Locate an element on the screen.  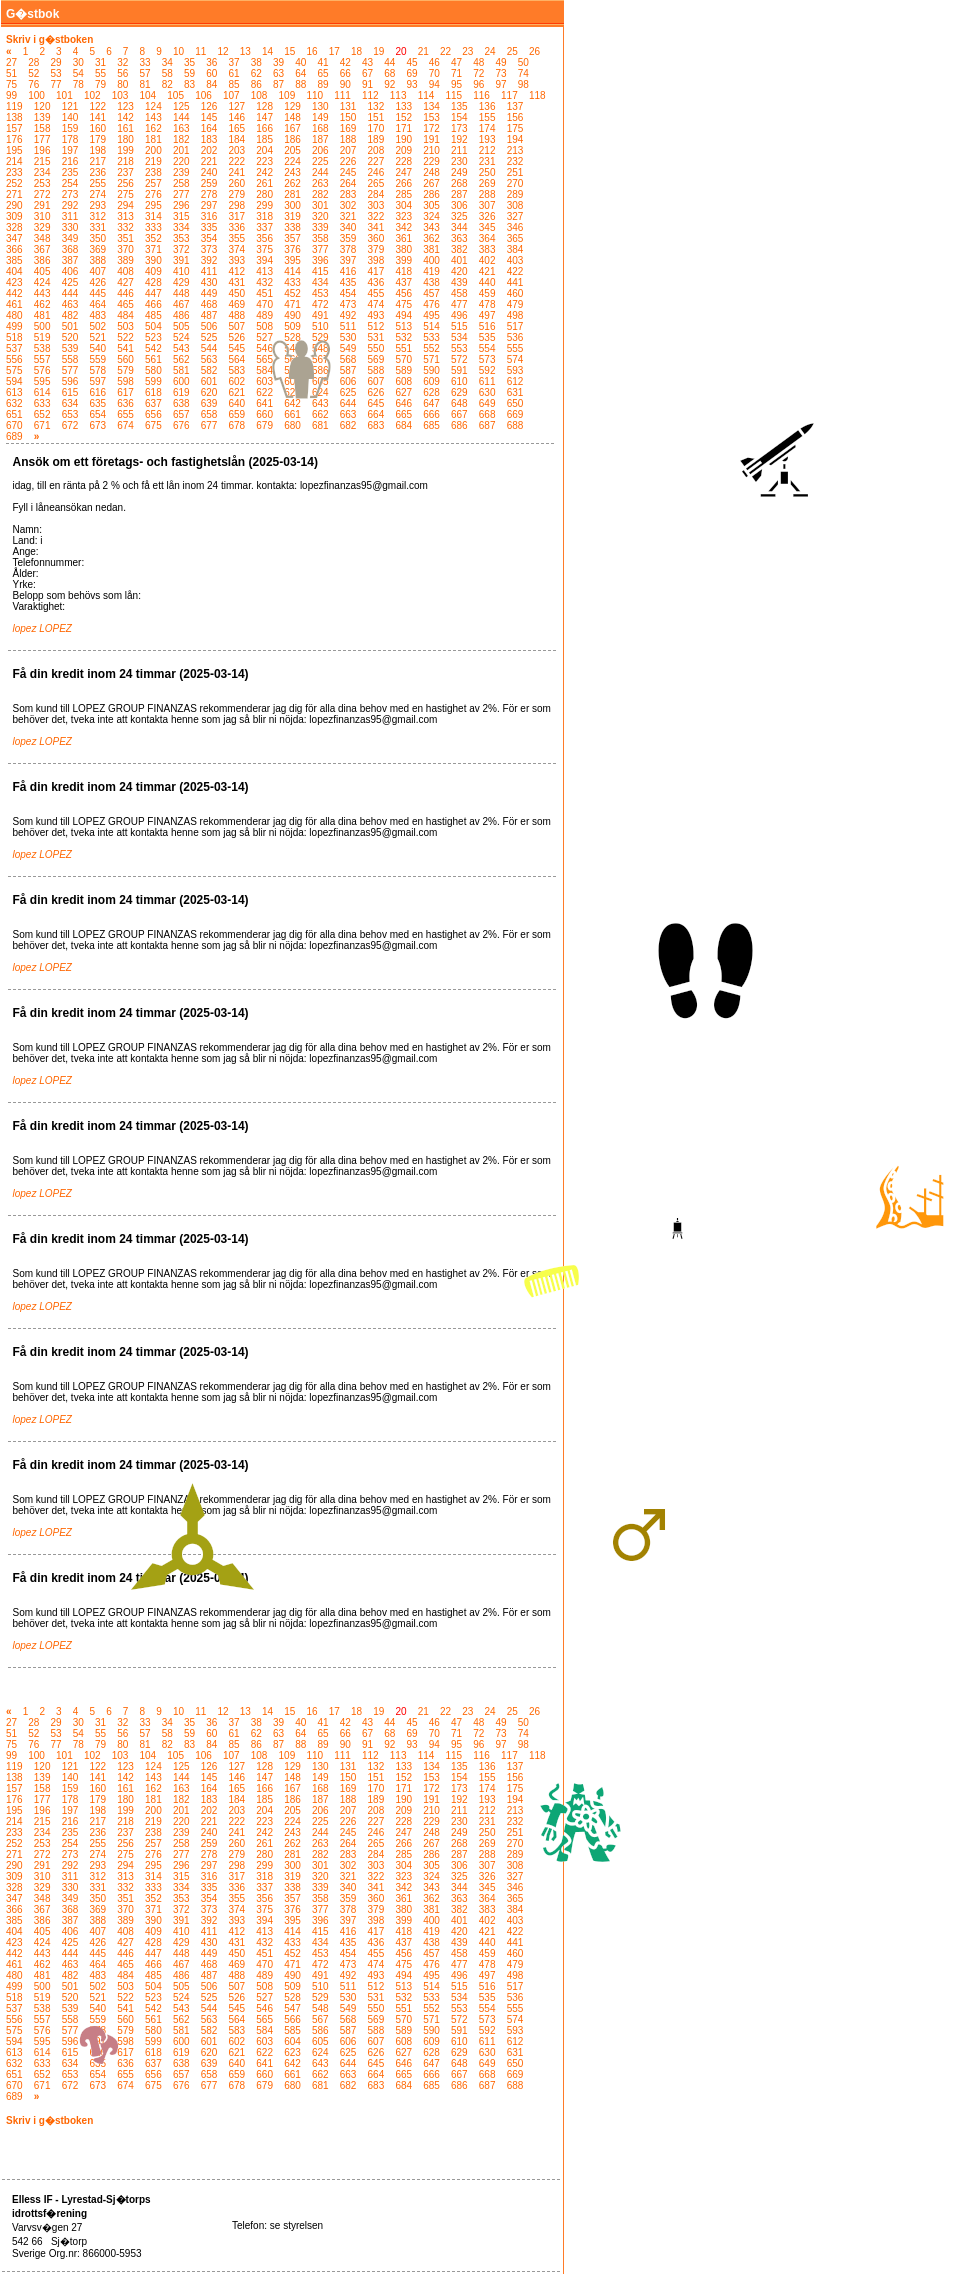
sea monster encounter or kraken attack event is located at coordinates (910, 1196).